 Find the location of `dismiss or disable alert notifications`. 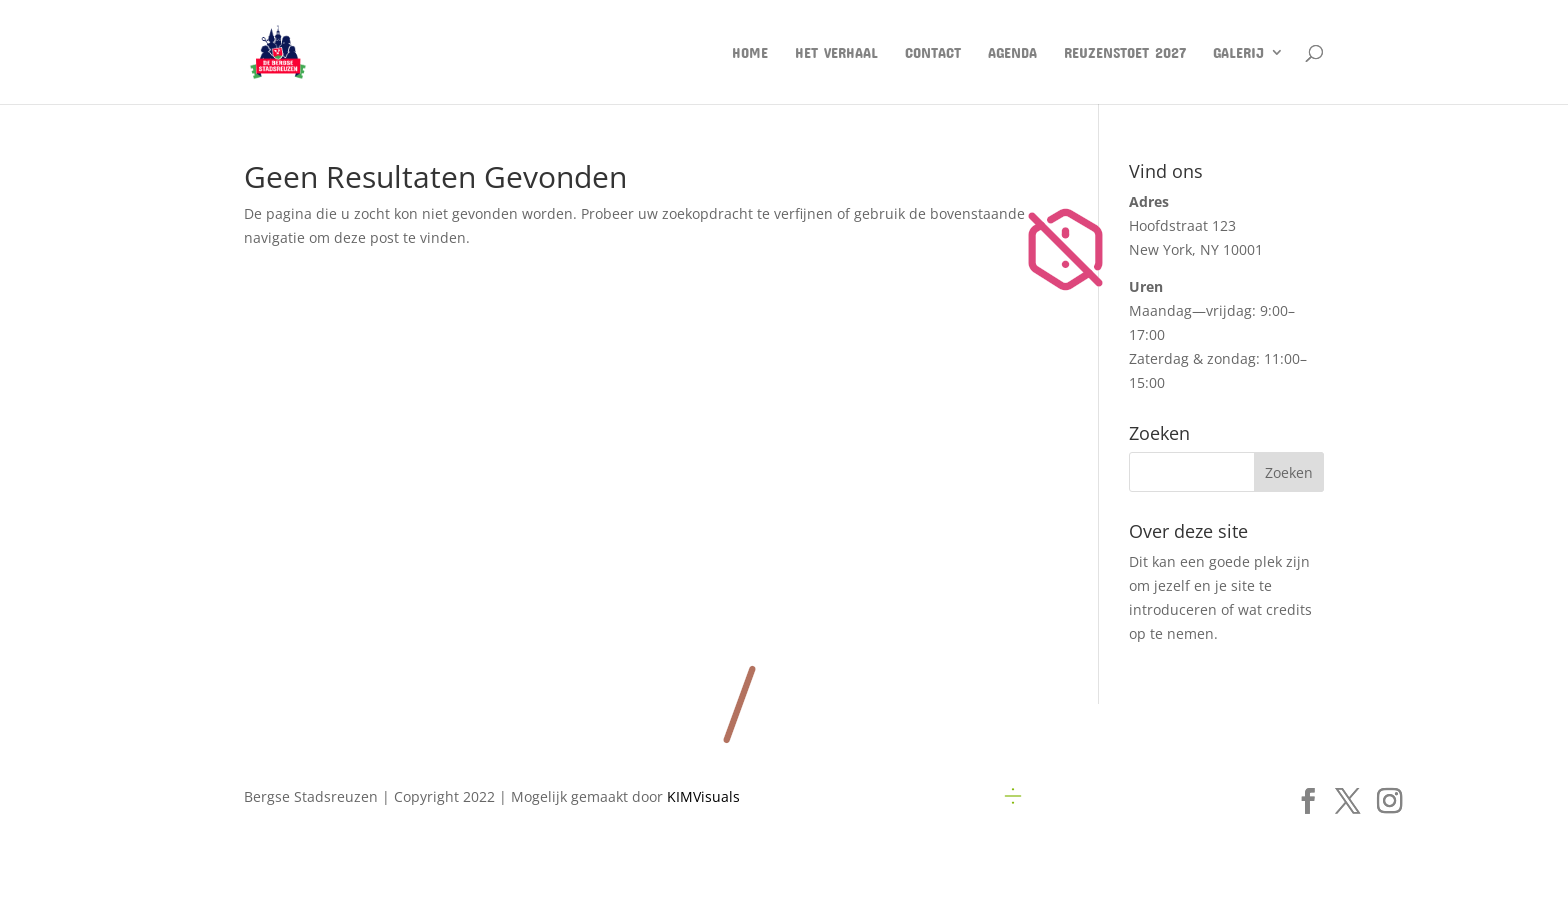

dismiss or disable alert notifications is located at coordinates (1065, 249).